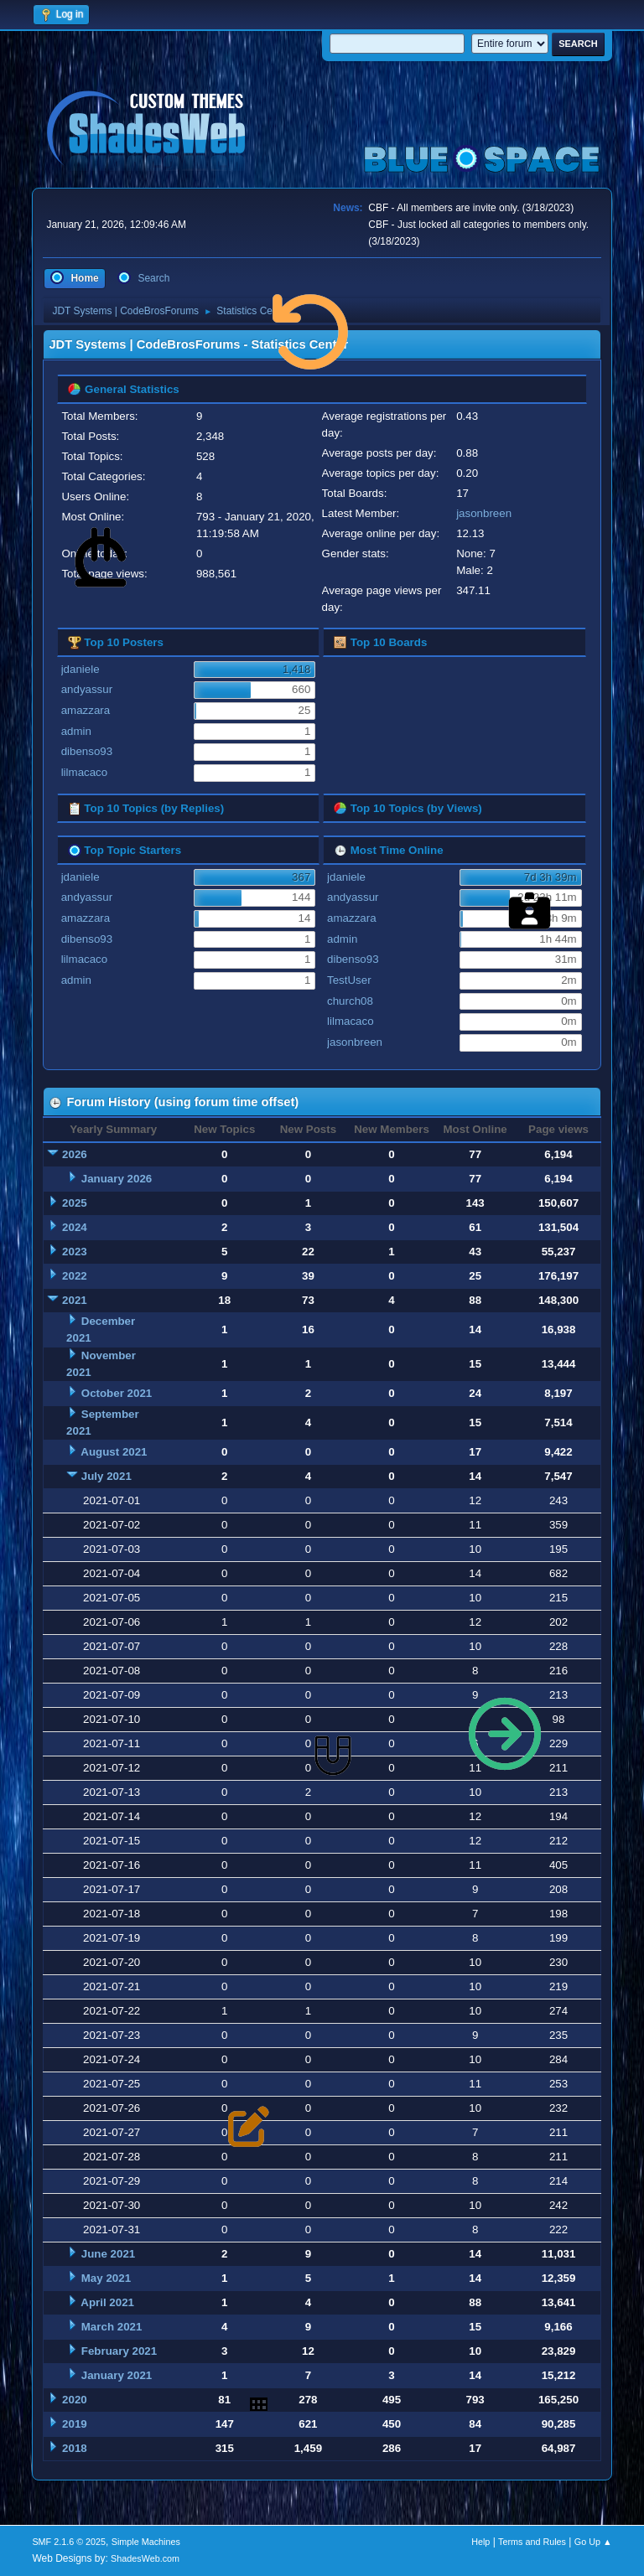 This screenshot has height=2576, width=644. I want to click on indicates Georgian lari currency, so click(101, 561).